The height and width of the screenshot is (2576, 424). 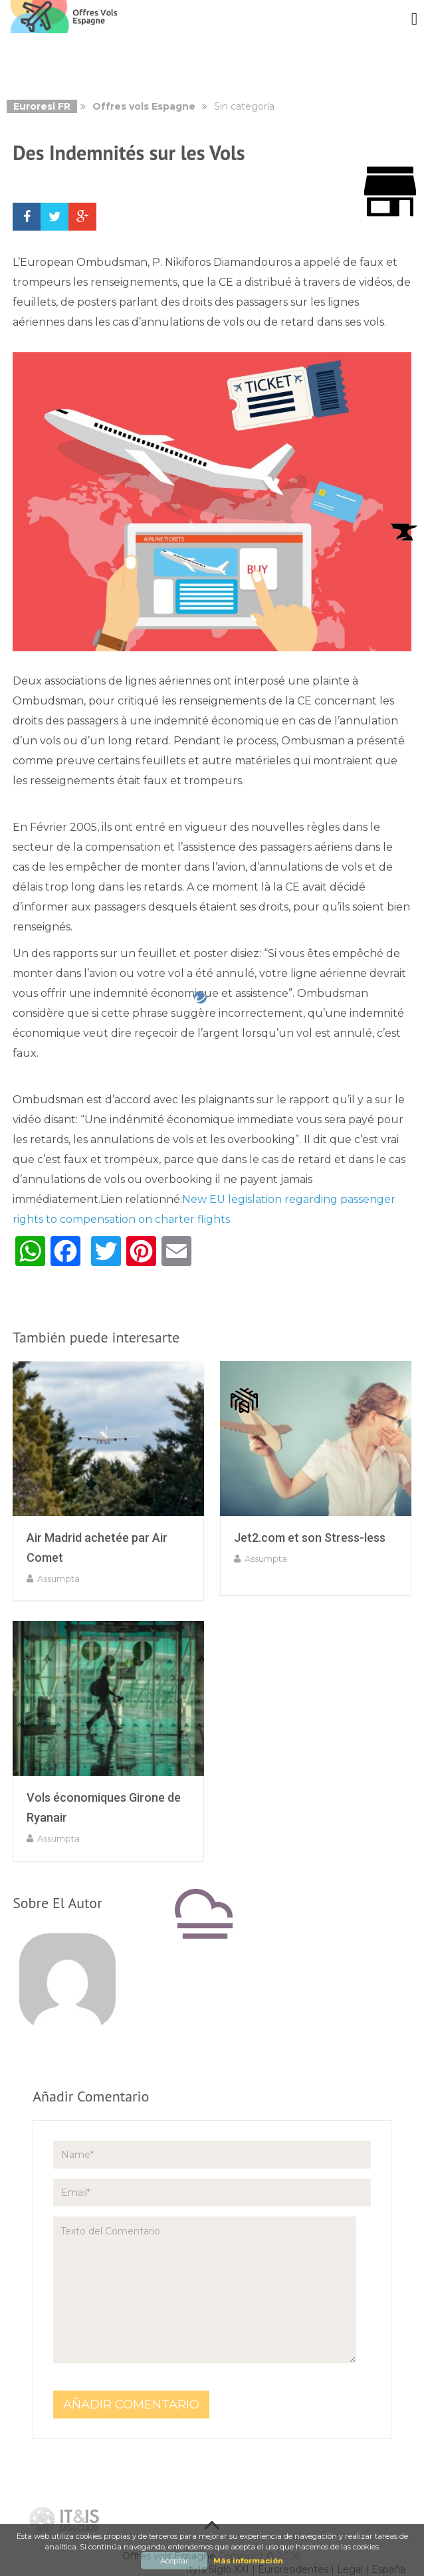 What do you see at coordinates (200, 997) in the screenshot?
I see `trend micro logo` at bounding box center [200, 997].